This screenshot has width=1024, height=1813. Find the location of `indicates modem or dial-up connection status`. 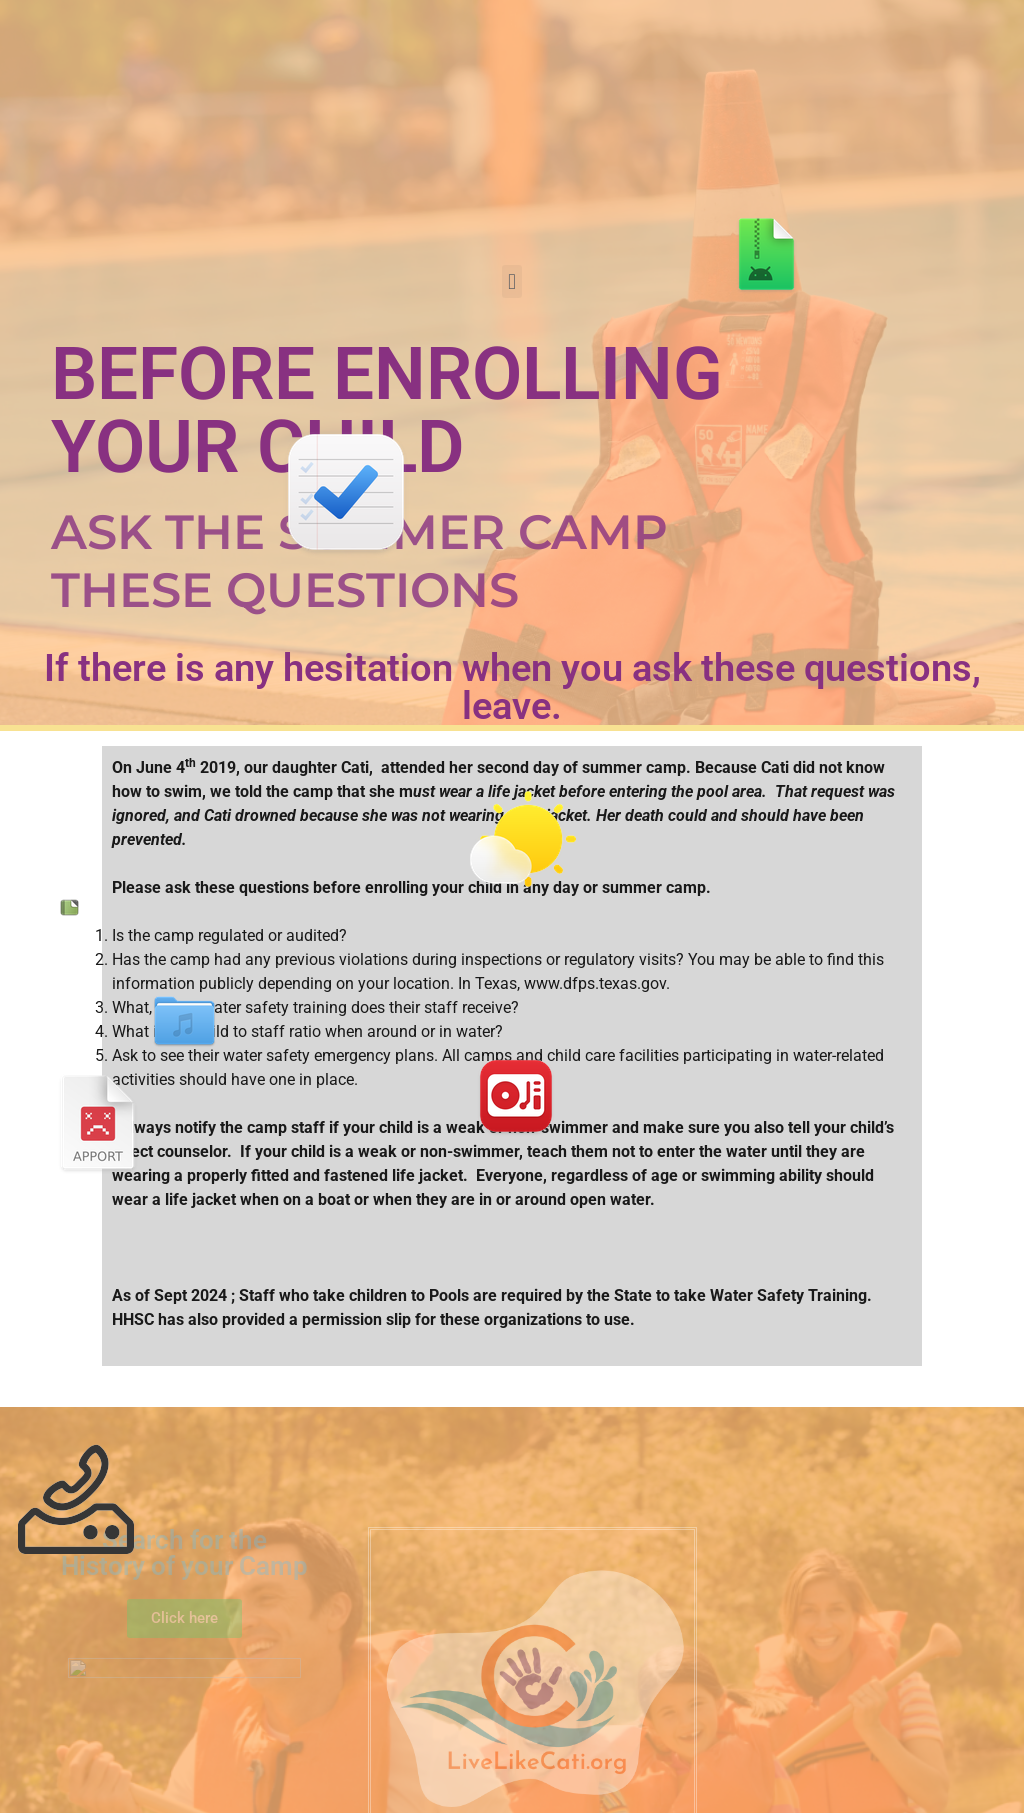

indicates modem or dial-up connection status is located at coordinates (76, 1496).